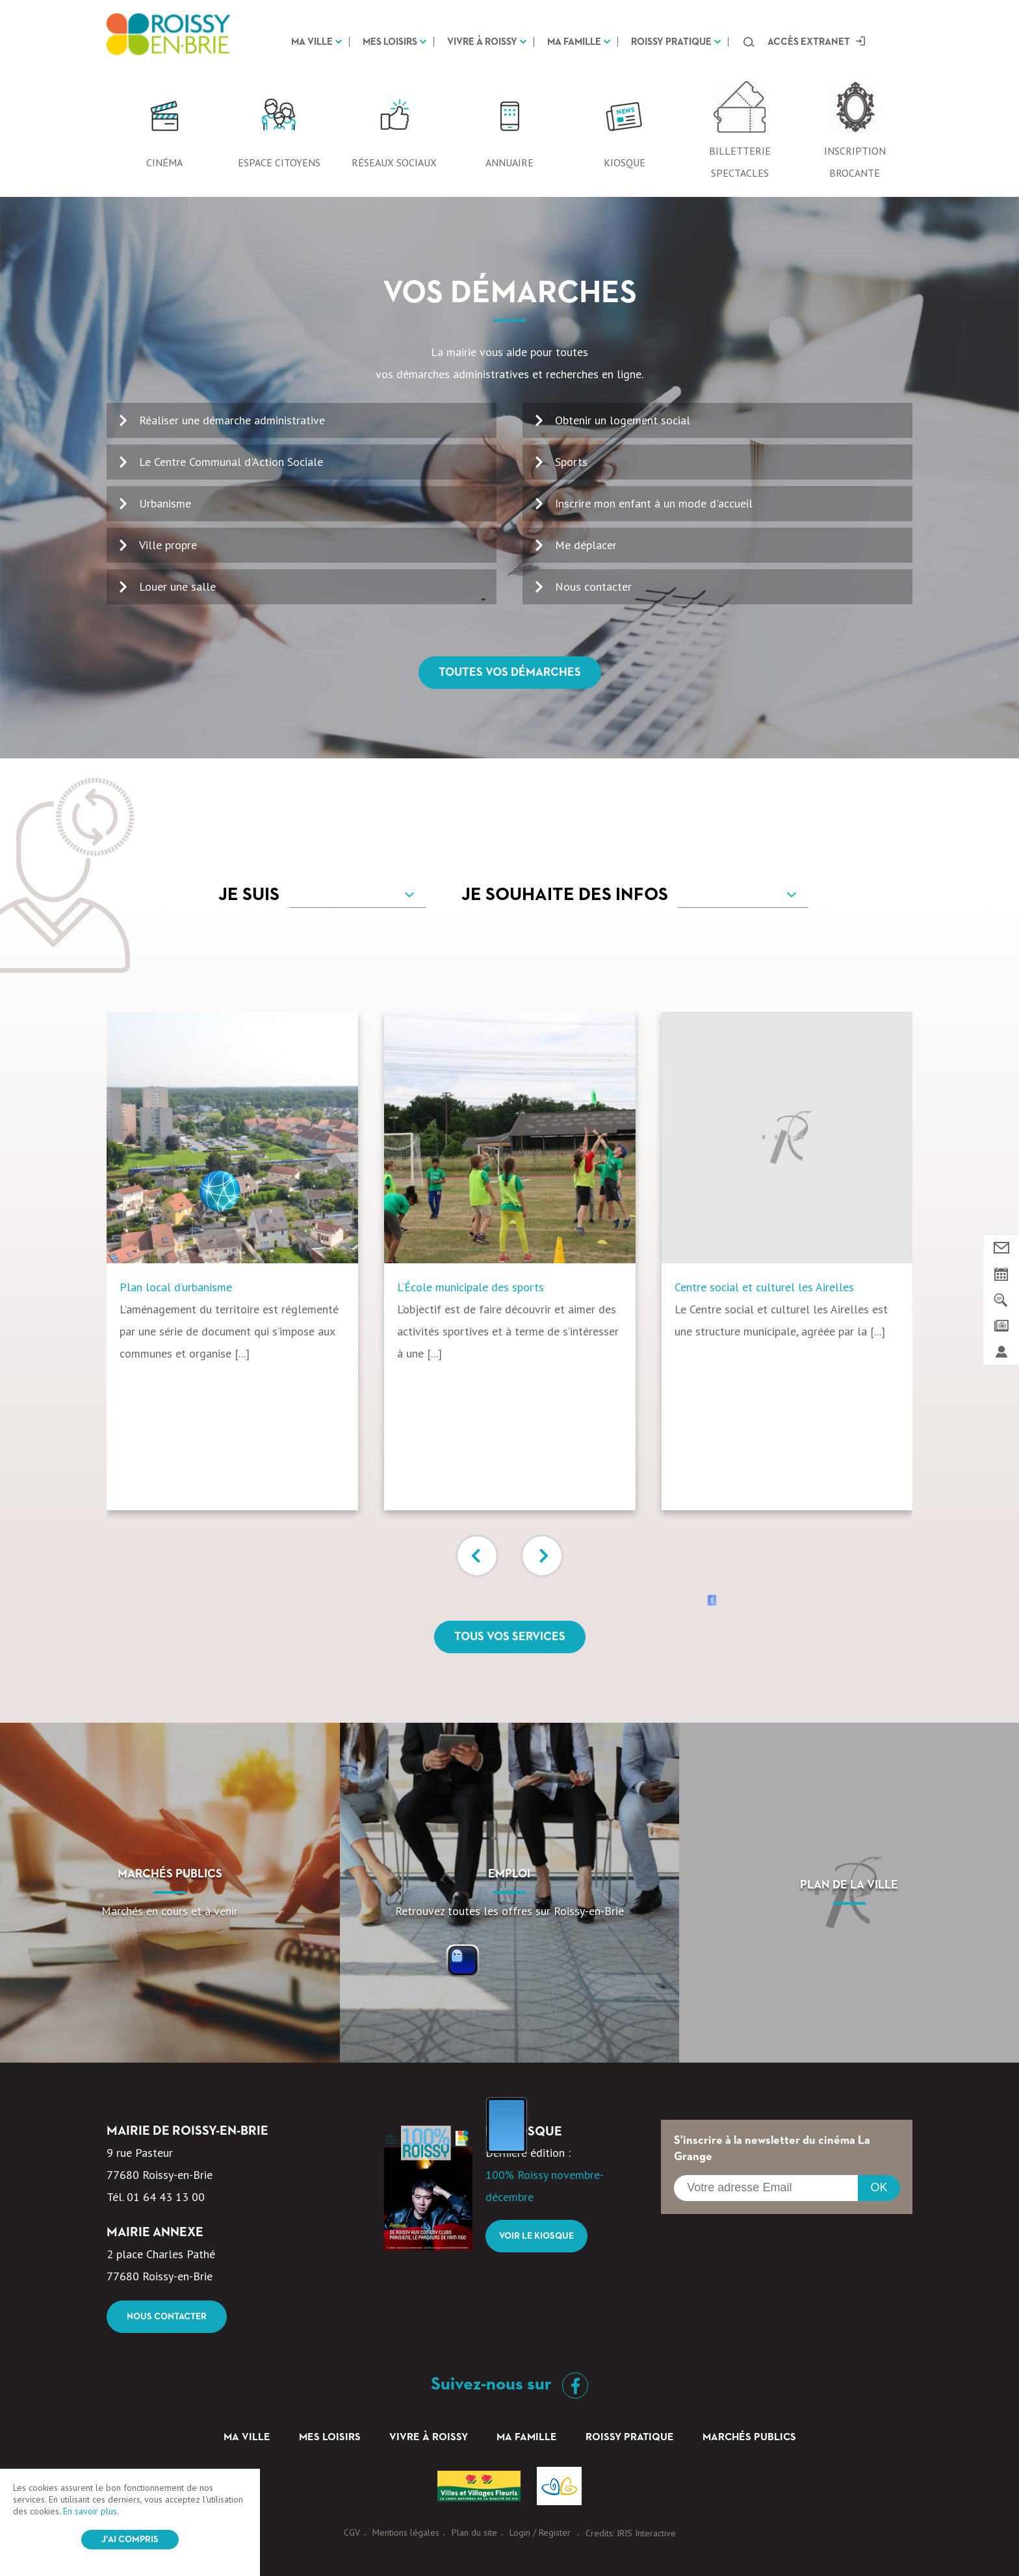 This screenshot has height=2576, width=1019. What do you see at coordinates (506, 2126) in the screenshot?
I see `indicates a connected iPad device` at bounding box center [506, 2126].